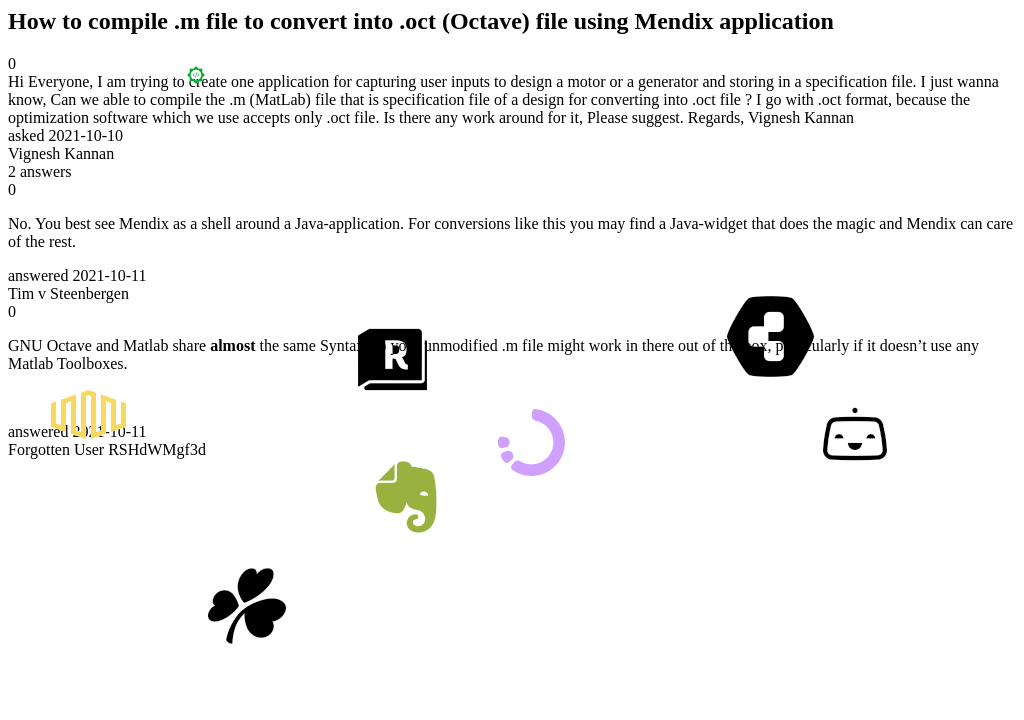 This screenshot has width=1024, height=720. I want to click on equinix metal logo, so click(88, 414).